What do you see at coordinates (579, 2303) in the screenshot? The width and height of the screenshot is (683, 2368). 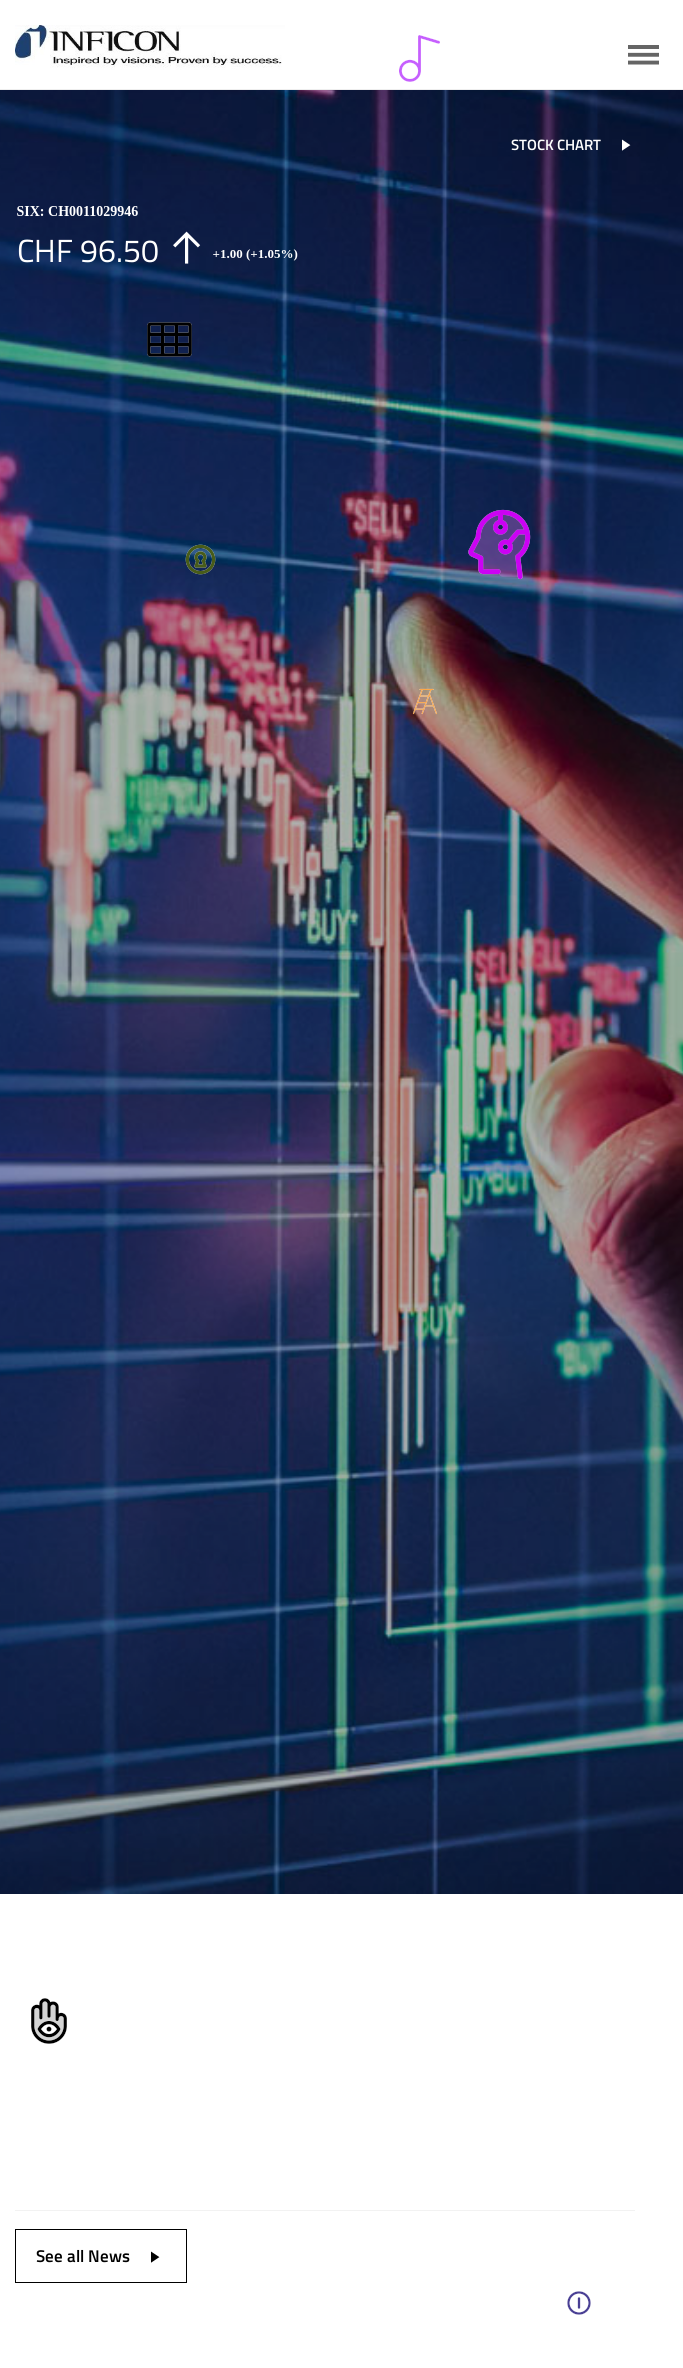 I see `access information or help` at bounding box center [579, 2303].